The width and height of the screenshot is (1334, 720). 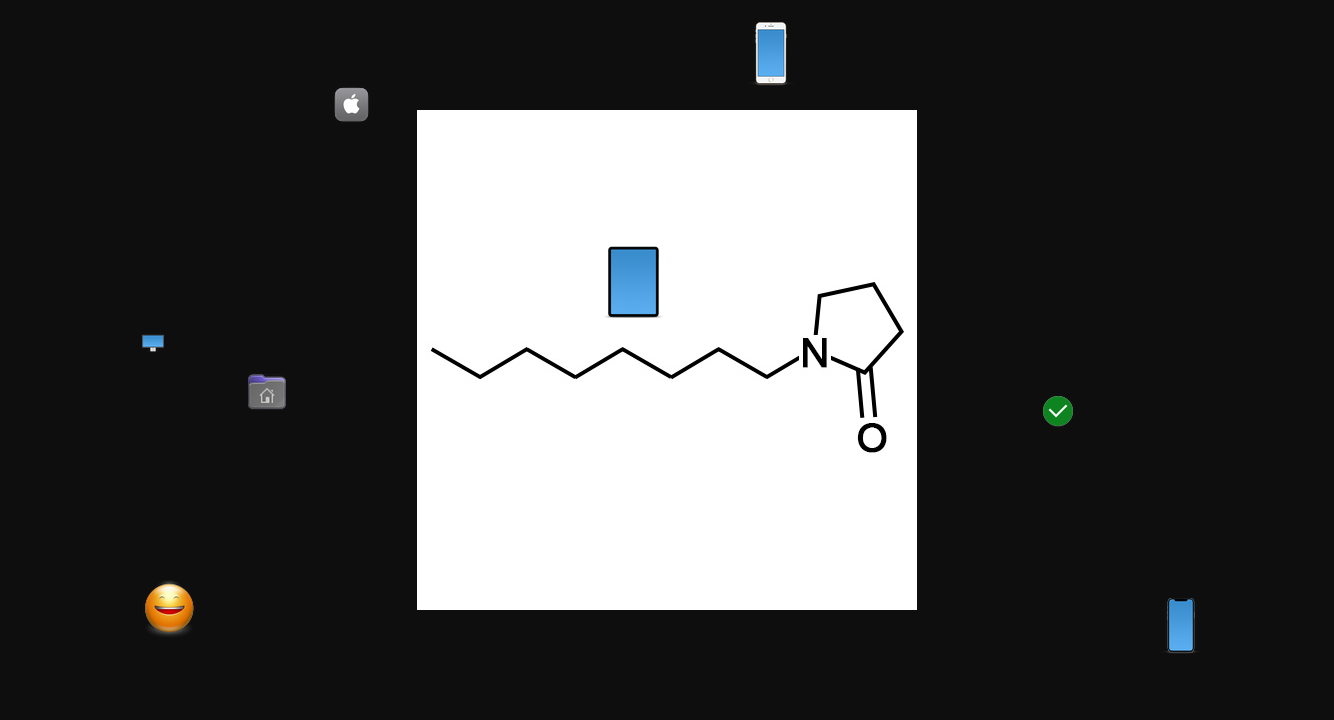 What do you see at coordinates (771, 54) in the screenshot?
I see `iPhone 7 device icon for system identification` at bounding box center [771, 54].